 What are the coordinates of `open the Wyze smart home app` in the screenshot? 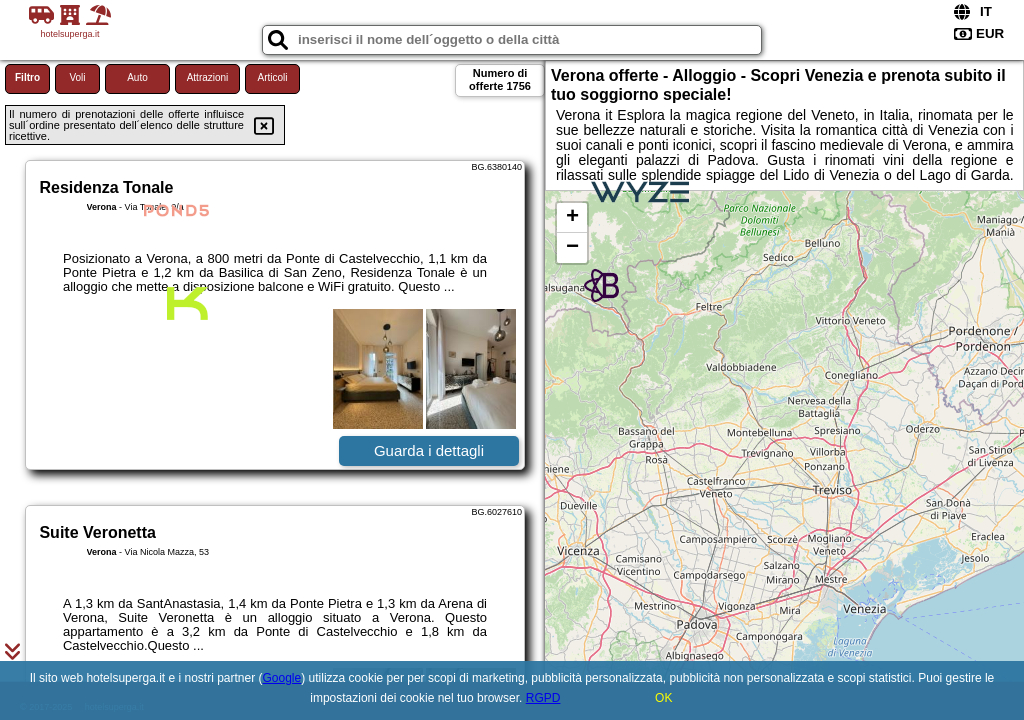 It's located at (640, 192).